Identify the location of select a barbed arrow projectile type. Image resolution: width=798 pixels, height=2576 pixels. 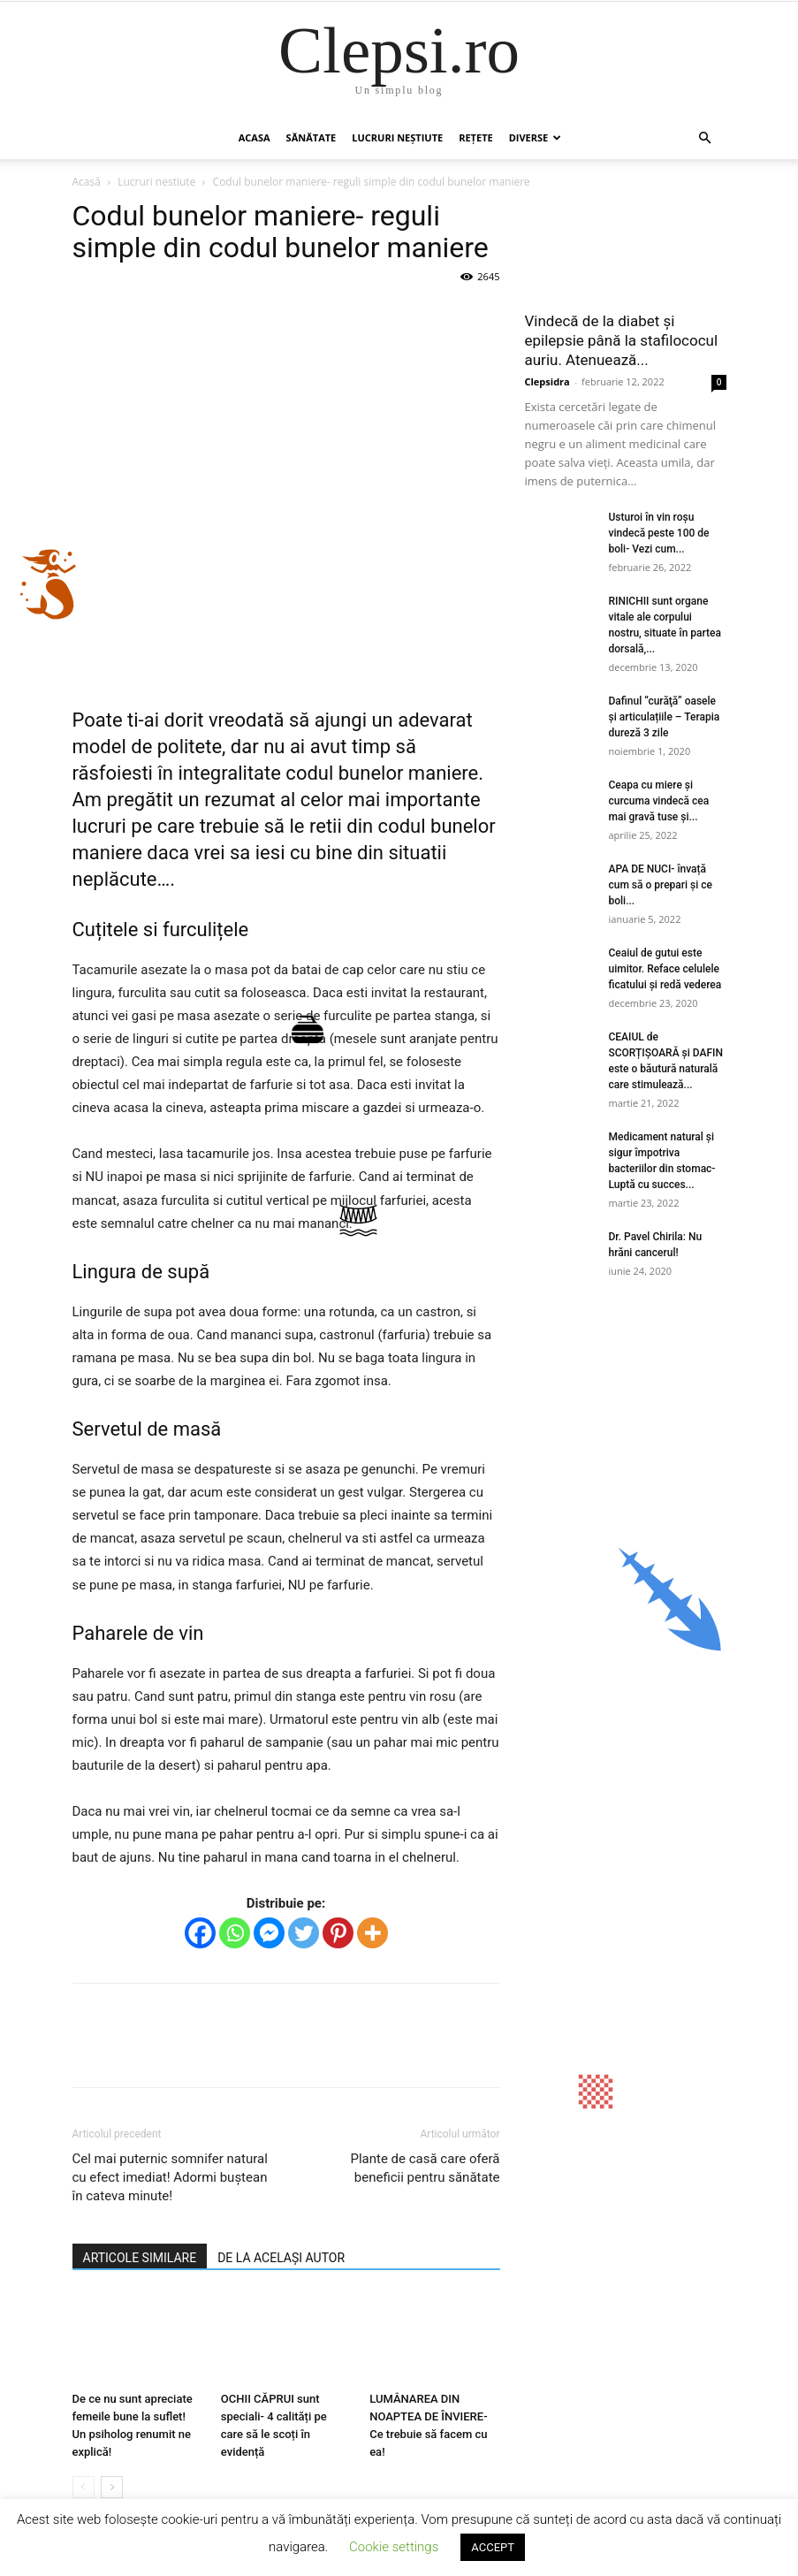
(669, 1599).